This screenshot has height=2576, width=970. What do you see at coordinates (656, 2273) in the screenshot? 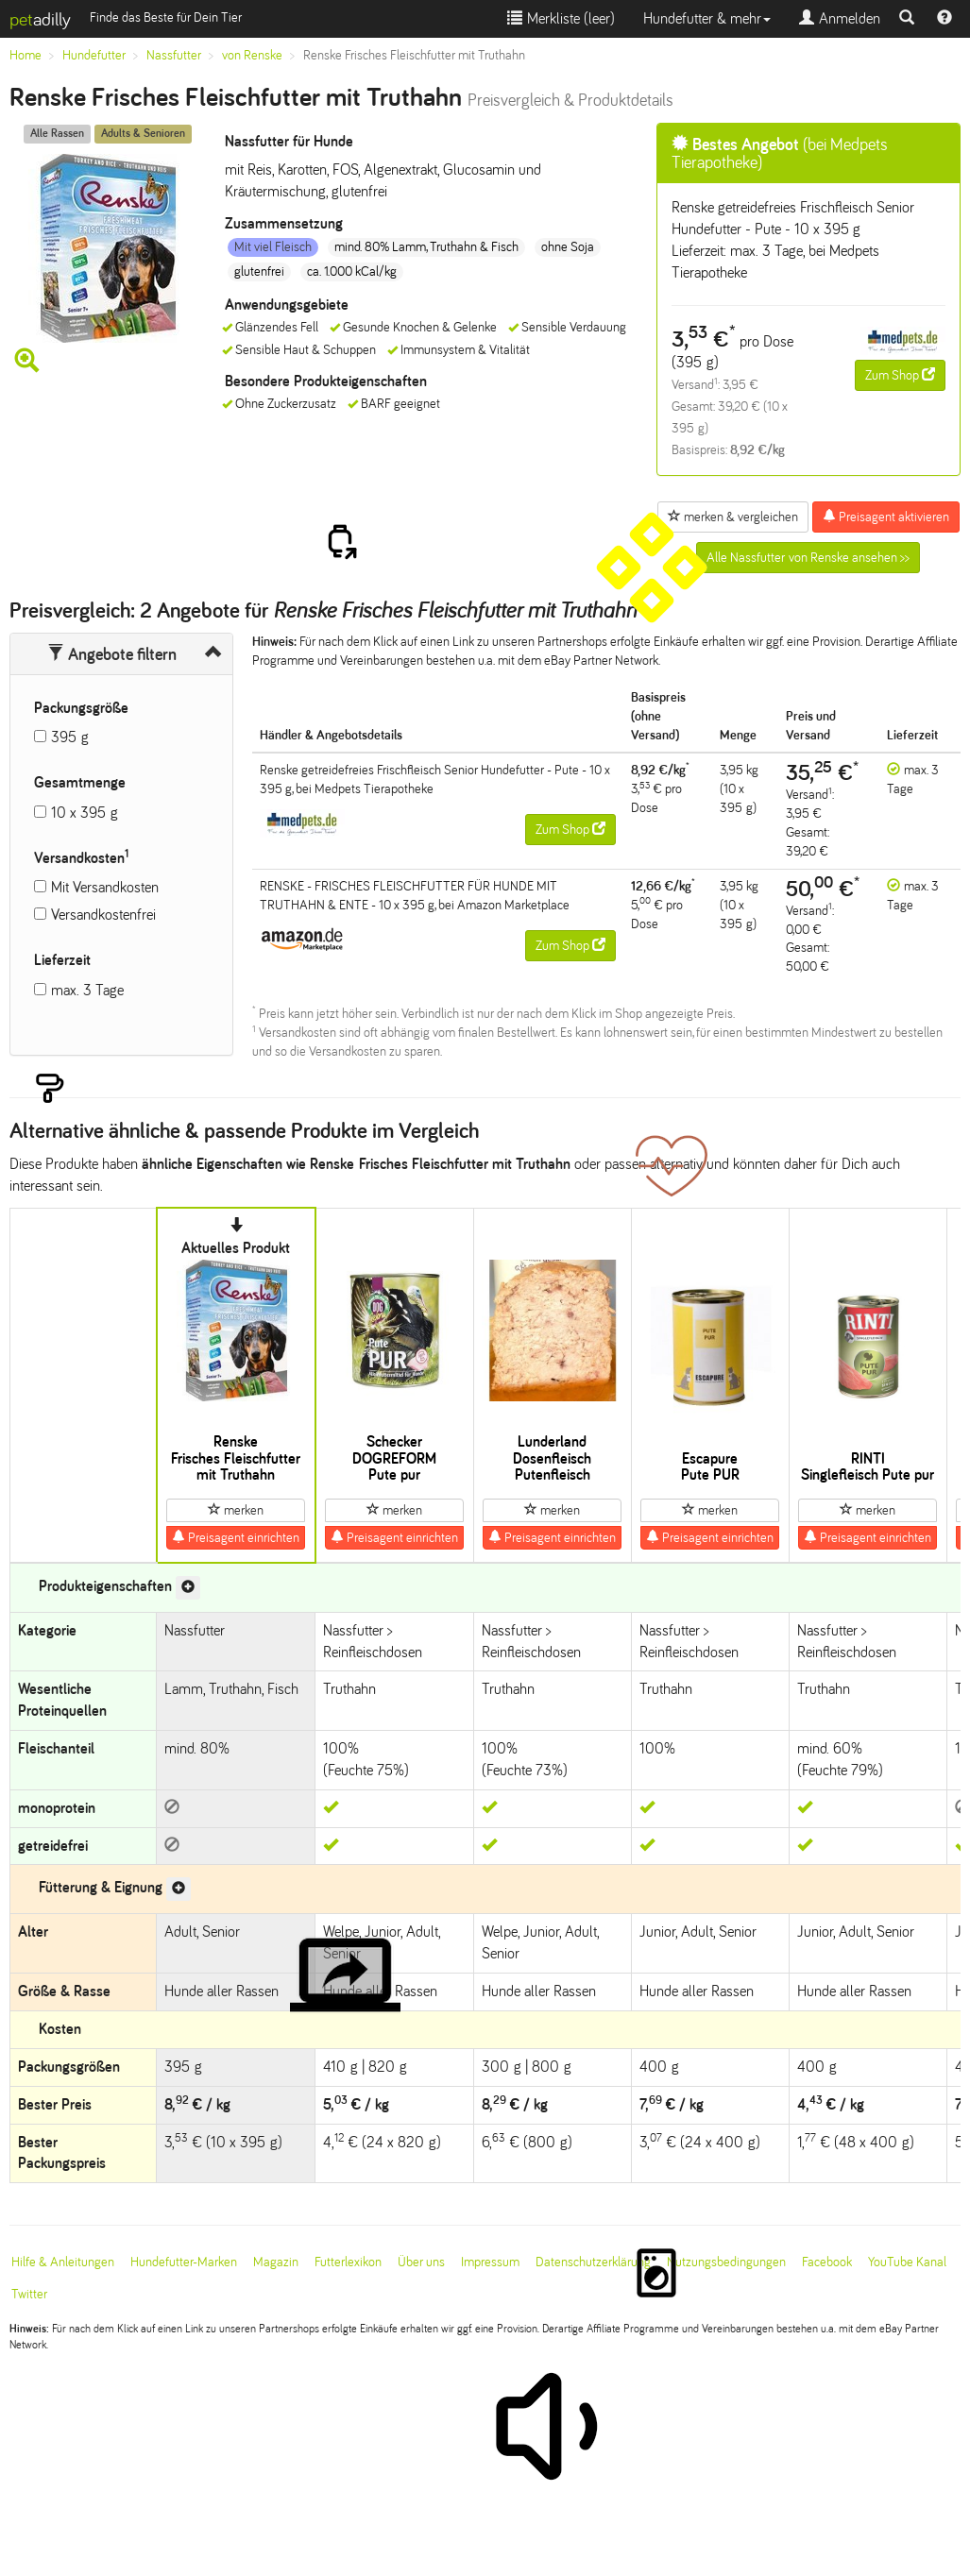
I see `find nearby laundromat or laundry services` at bounding box center [656, 2273].